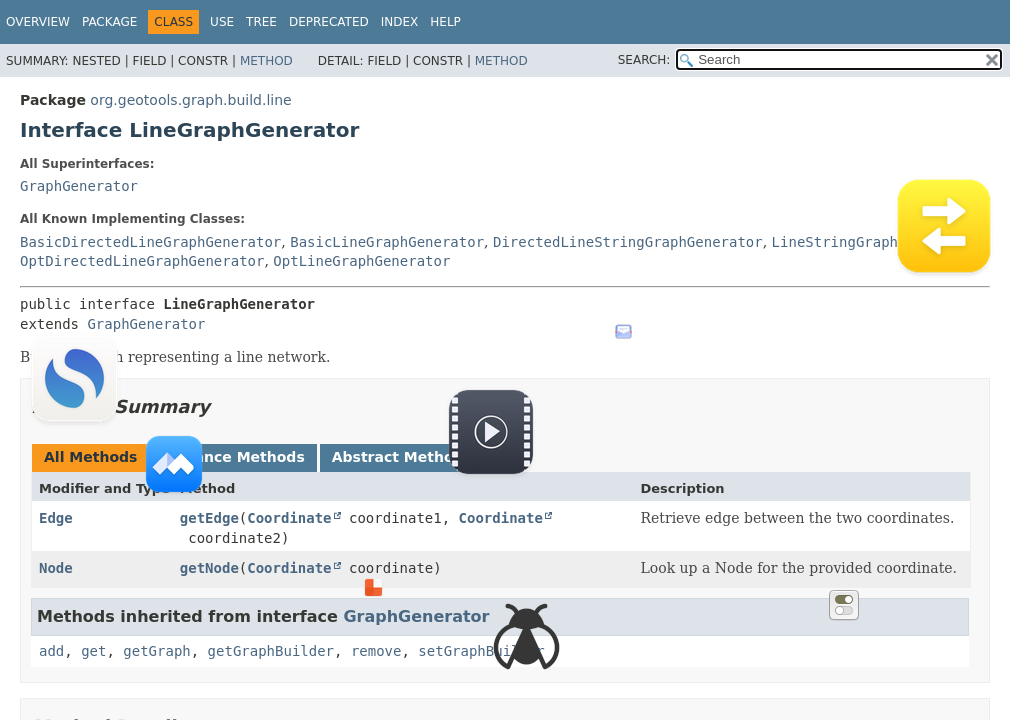 This screenshot has height=720, width=1010. What do you see at coordinates (491, 432) in the screenshot?
I see `open kdenlive video editor` at bounding box center [491, 432].